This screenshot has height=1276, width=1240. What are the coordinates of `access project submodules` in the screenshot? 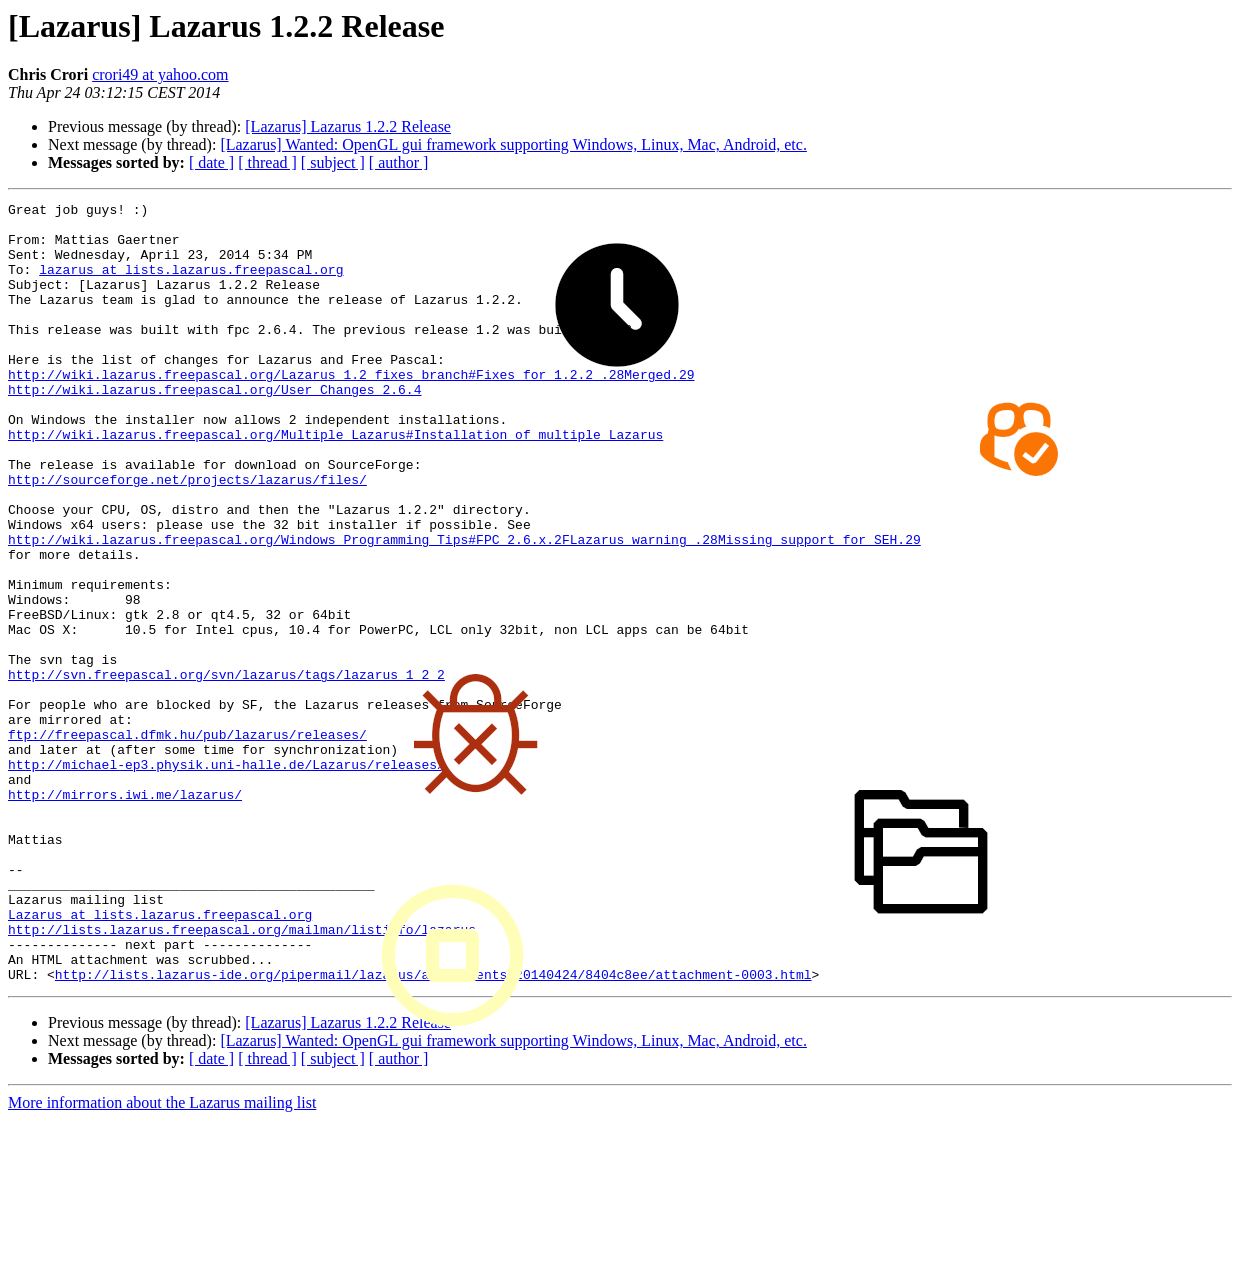 It's located at (921, 847).